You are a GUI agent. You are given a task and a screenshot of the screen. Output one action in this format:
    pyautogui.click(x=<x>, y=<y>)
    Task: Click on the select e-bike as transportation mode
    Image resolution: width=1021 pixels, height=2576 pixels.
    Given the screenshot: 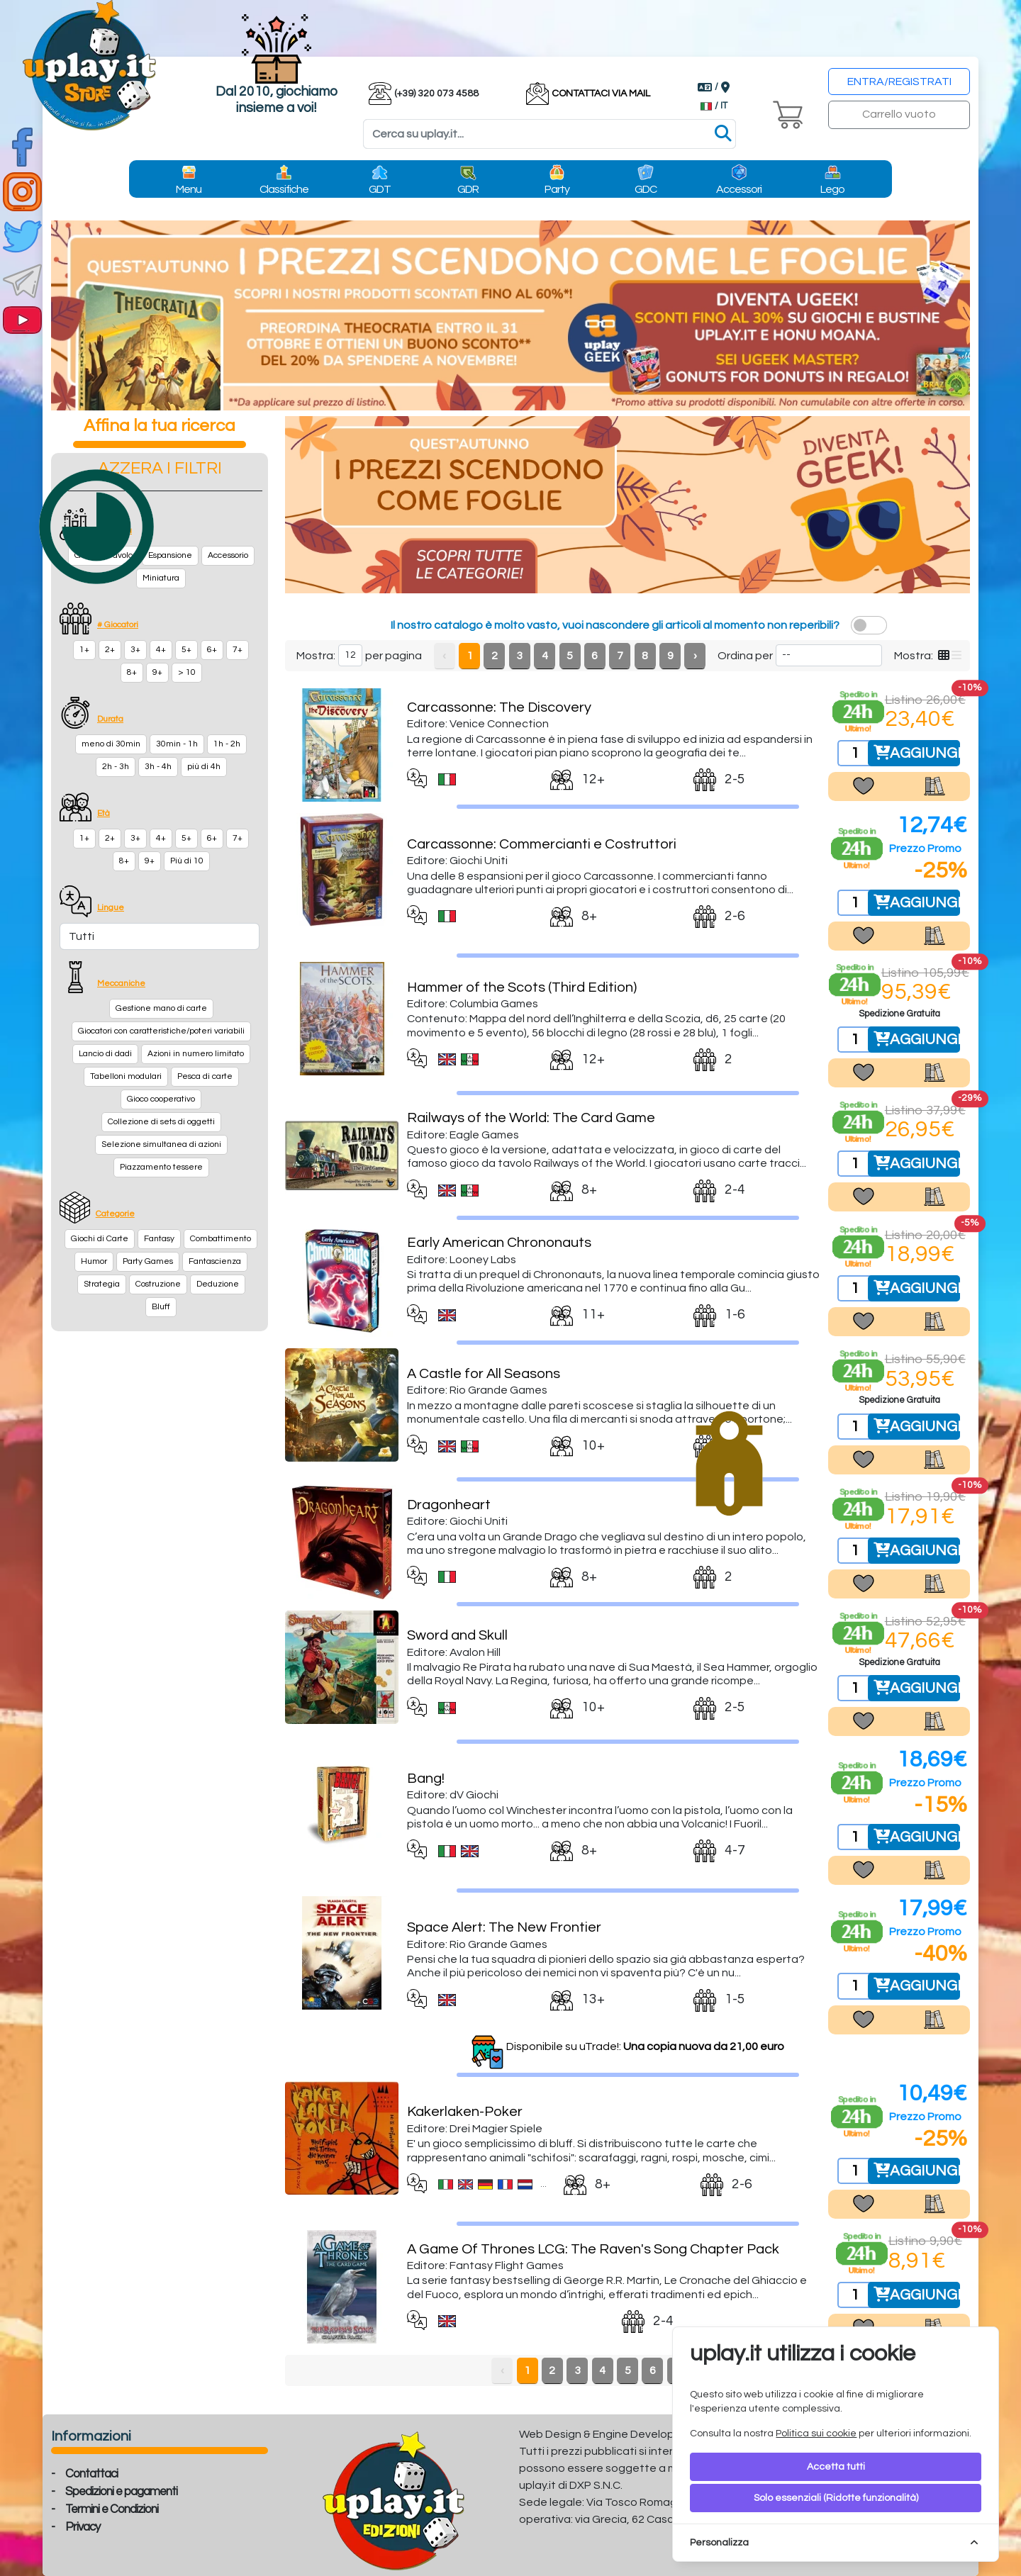 What is the action you would take?
    pyautogui.click(x=729, y=1463)
    